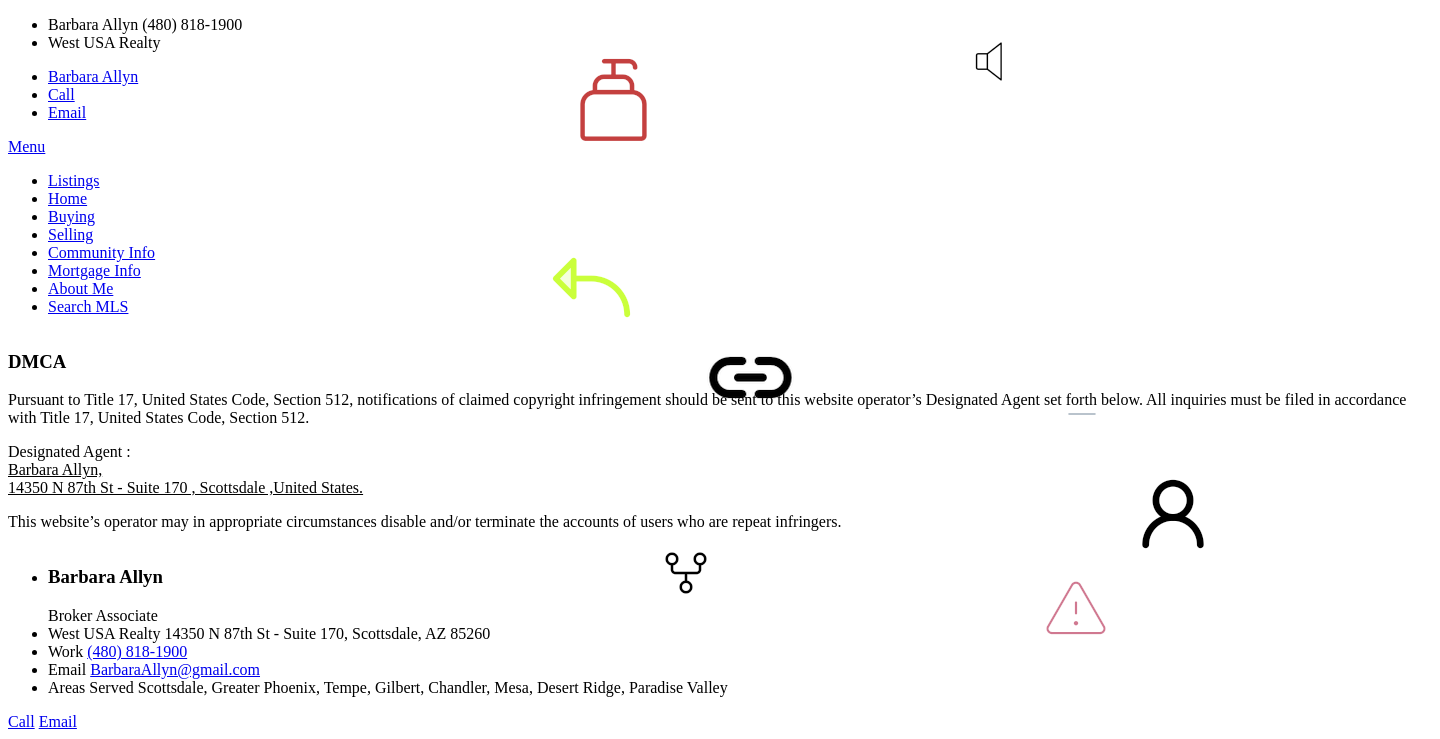 The image size is (1440, 739). What do you see at coordinates (686, 573) in the screenshot?
I see `fork a repository or branch` at bounding box center [686, 573].